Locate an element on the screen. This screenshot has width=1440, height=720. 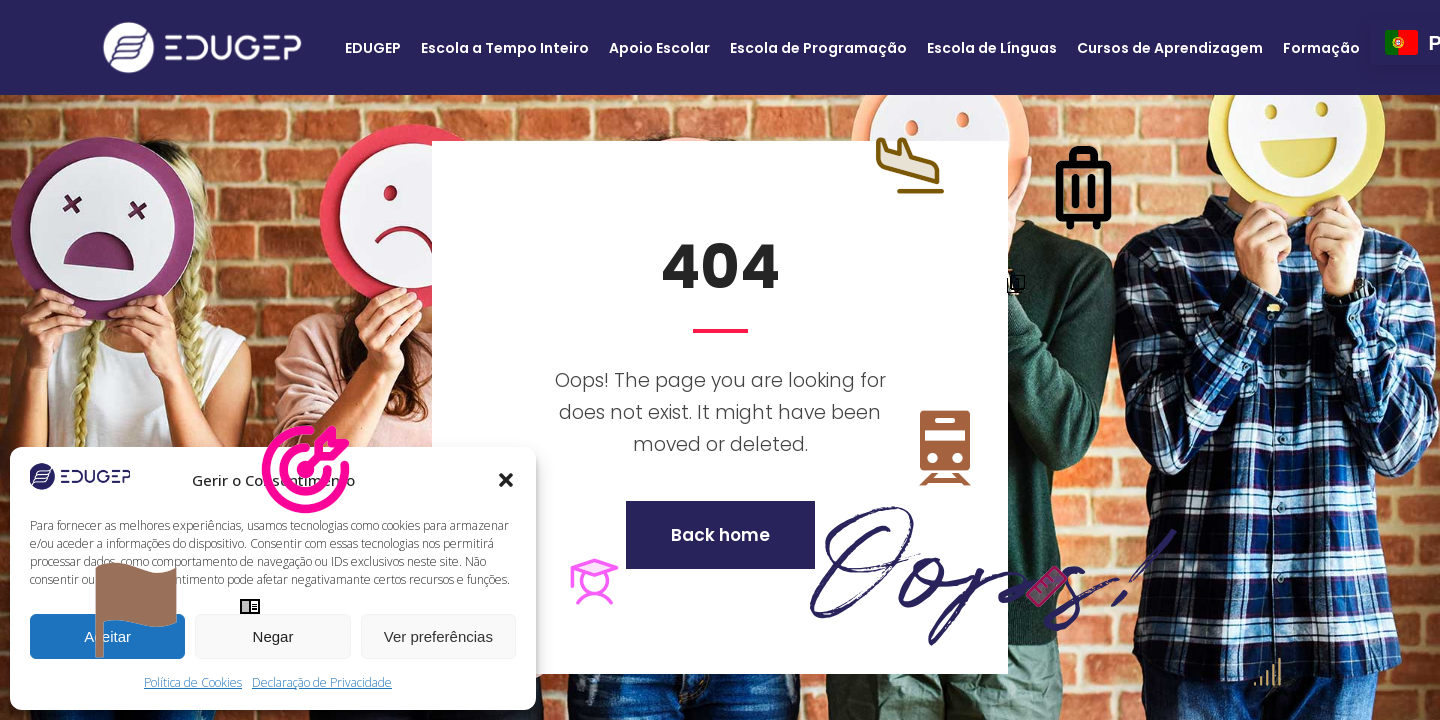
switch to reader mode for distraction-free reading is located at coordinates (250, 606).